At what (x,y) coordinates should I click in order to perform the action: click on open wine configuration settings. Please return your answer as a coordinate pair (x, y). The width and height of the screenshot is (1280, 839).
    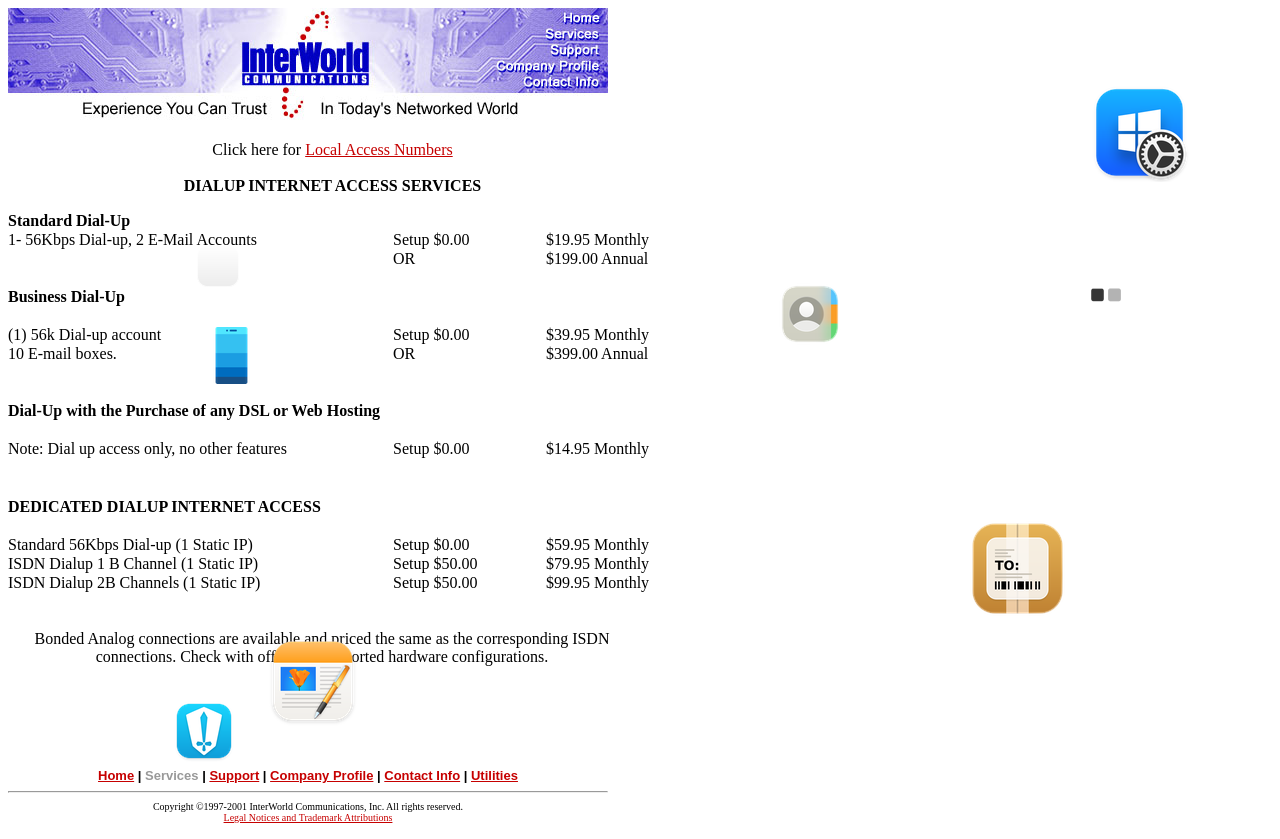
    Looking at the image, I should click on (1139, 132).